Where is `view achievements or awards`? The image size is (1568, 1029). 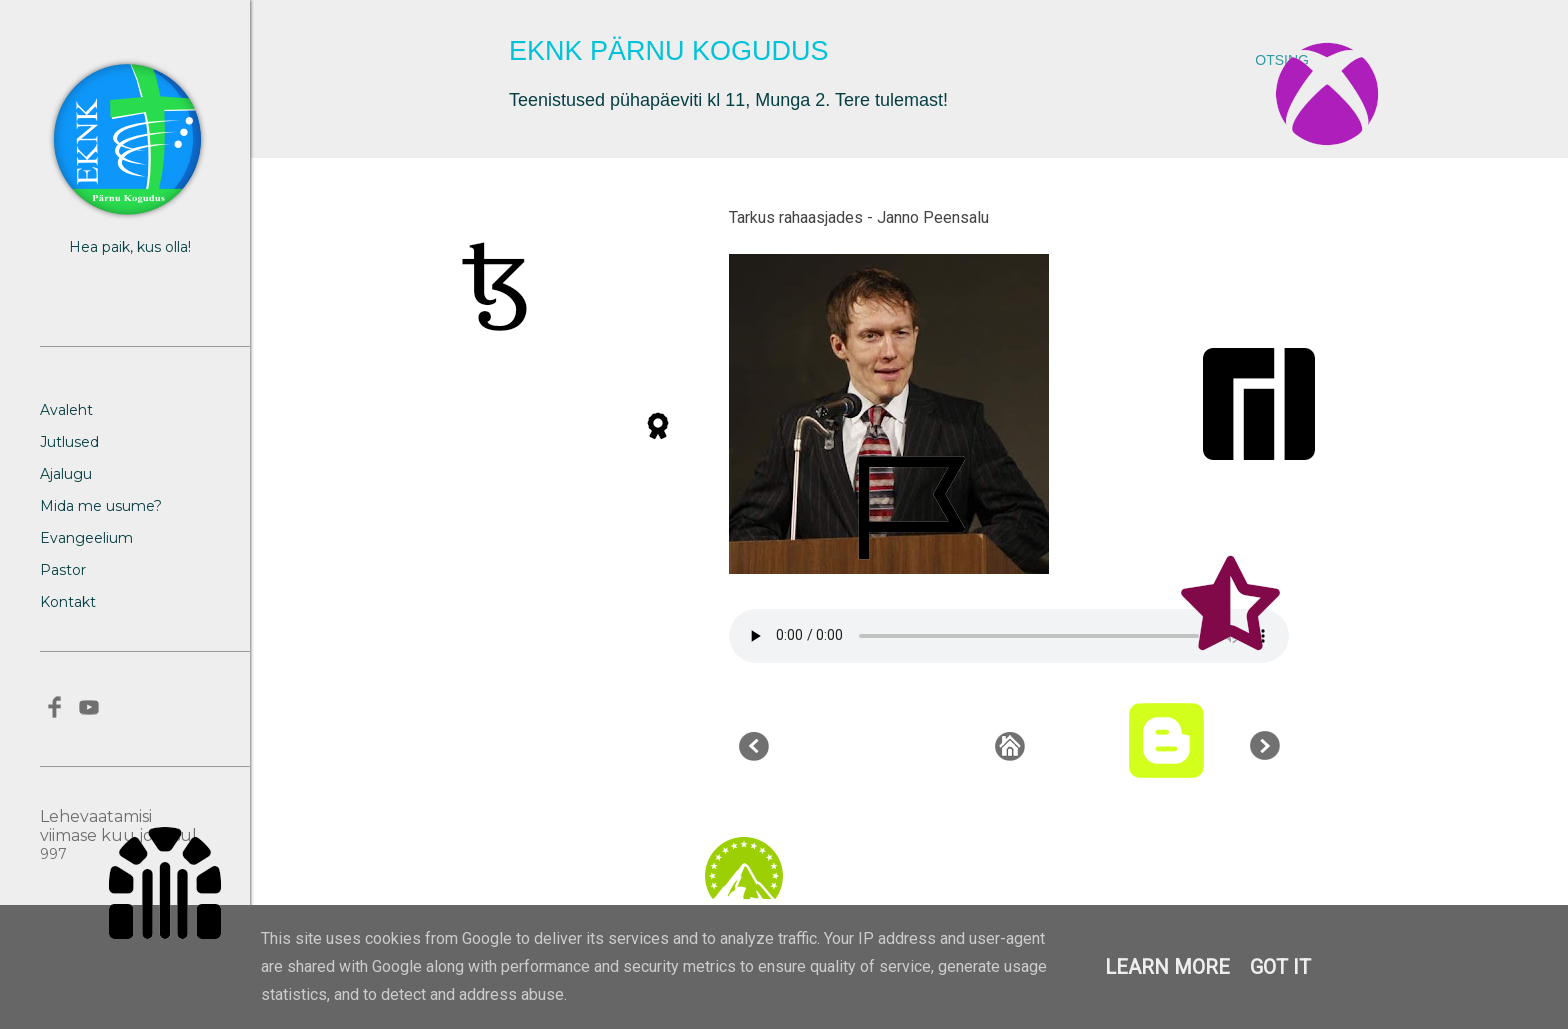 view achievements or awards is located at coordinates (658, 426).